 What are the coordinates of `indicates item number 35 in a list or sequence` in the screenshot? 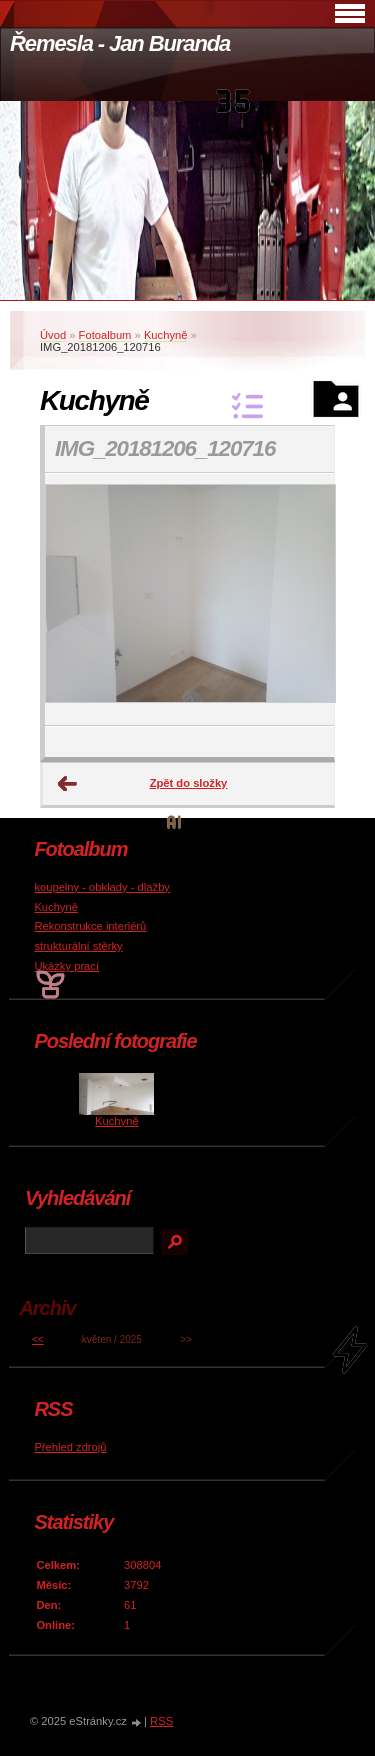 It's located at (233, 101).